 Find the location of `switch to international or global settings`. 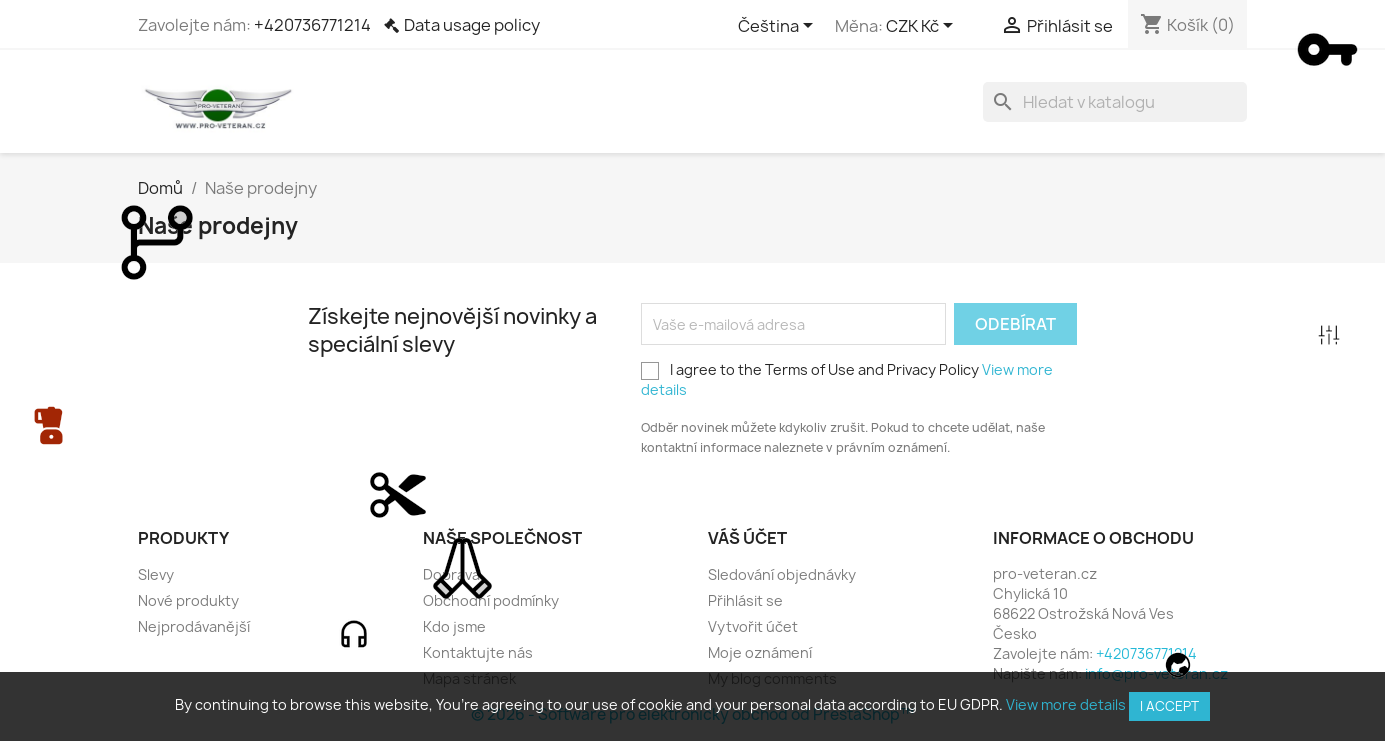

switch to international or global settings is located at coordinates (1178, 665).